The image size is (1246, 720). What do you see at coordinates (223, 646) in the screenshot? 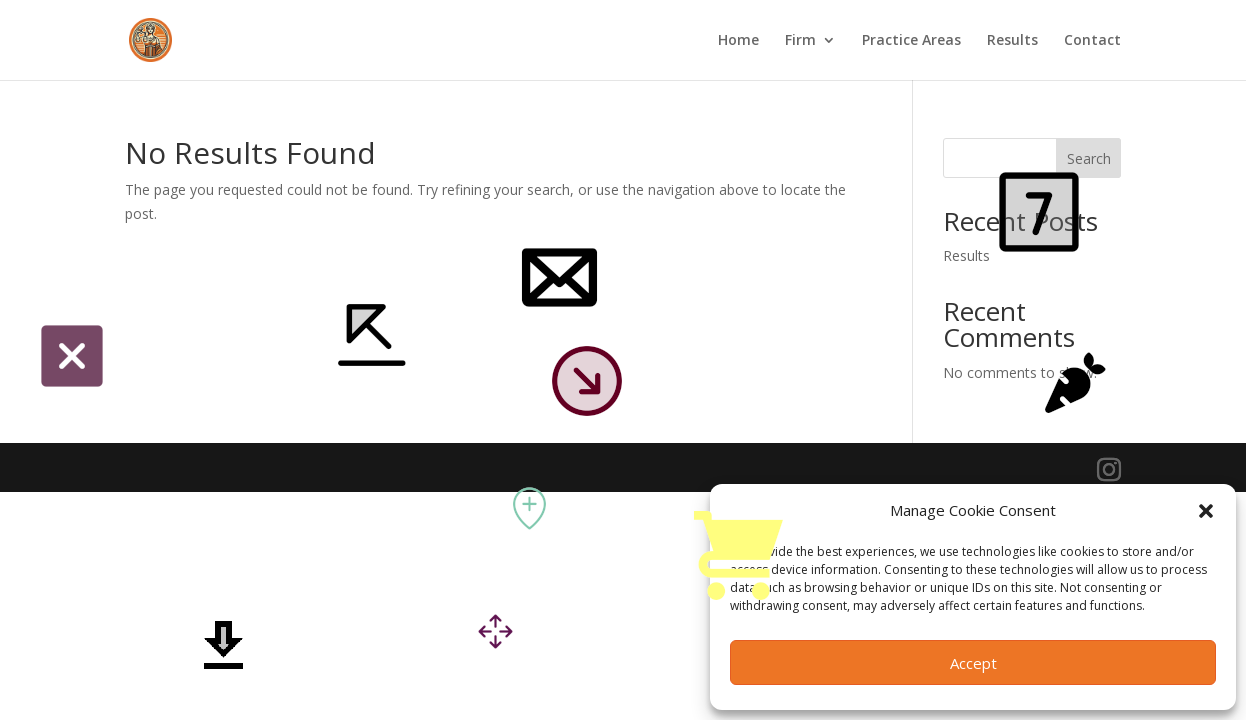
I see `download a file or document` at bounding box center [223, 646].